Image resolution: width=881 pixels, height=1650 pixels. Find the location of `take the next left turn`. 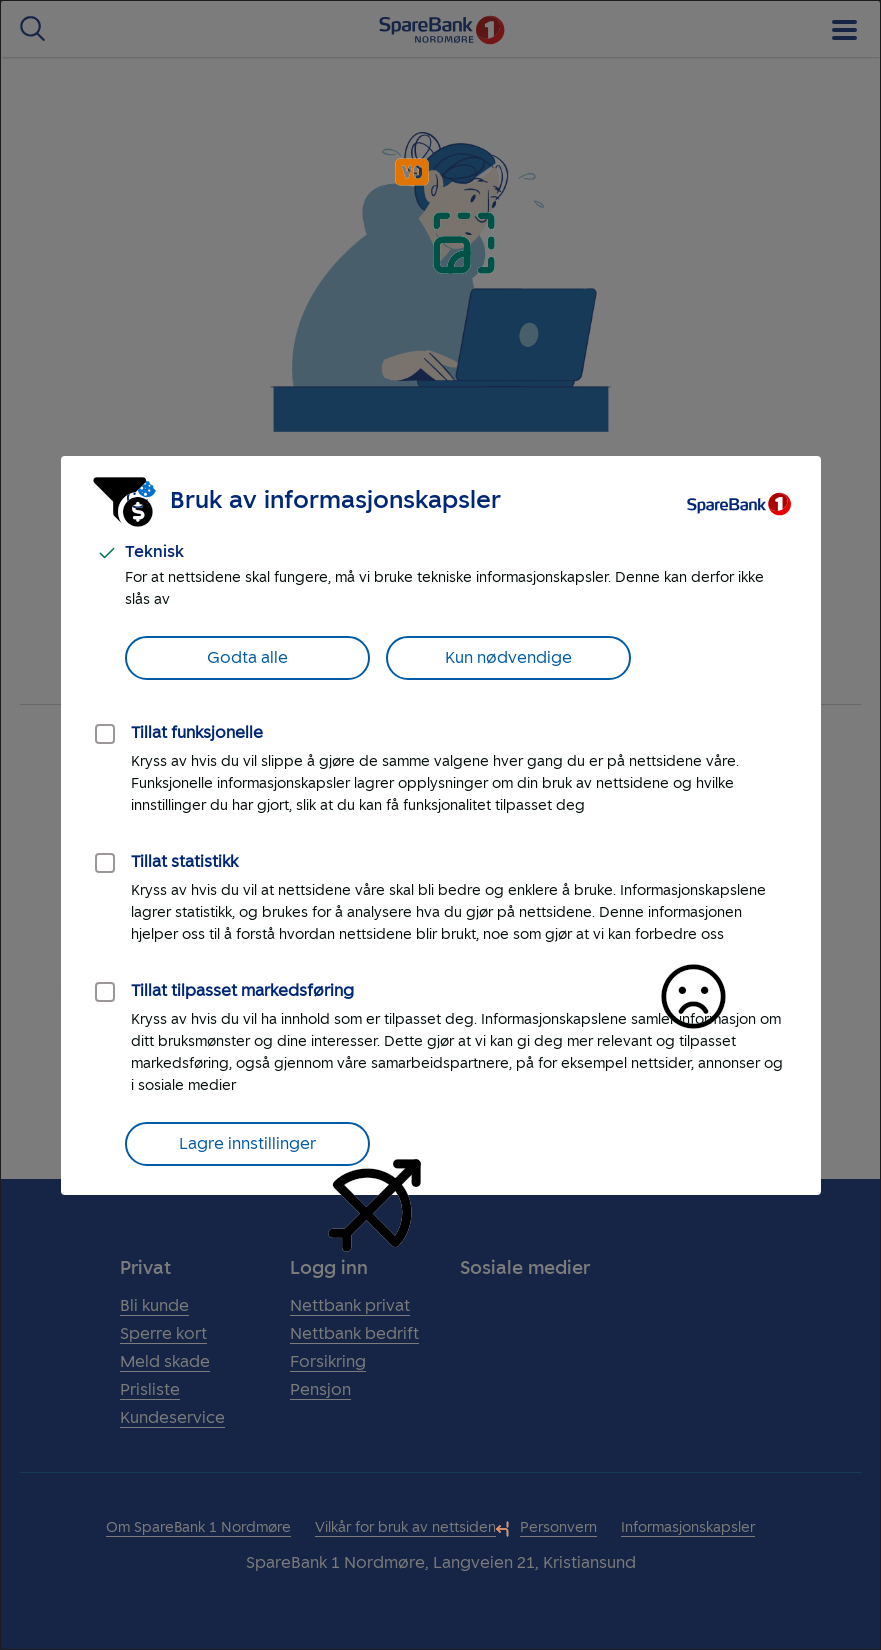

take the next left turn is located at coordinates (503, 1529).